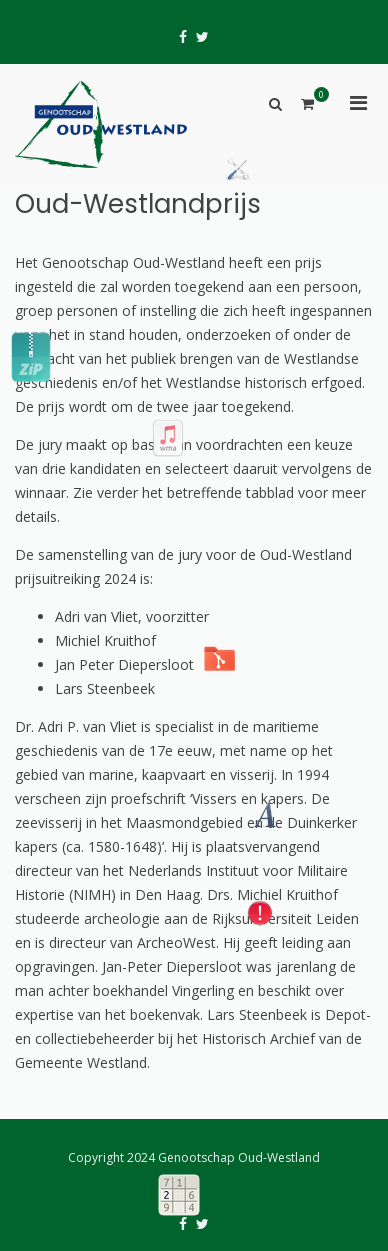 The image size is (388, 1251). What do you see at coordinates (168, 438) in the screenshot?
I see `a windows media audio file` at bounding box center [168, 438].